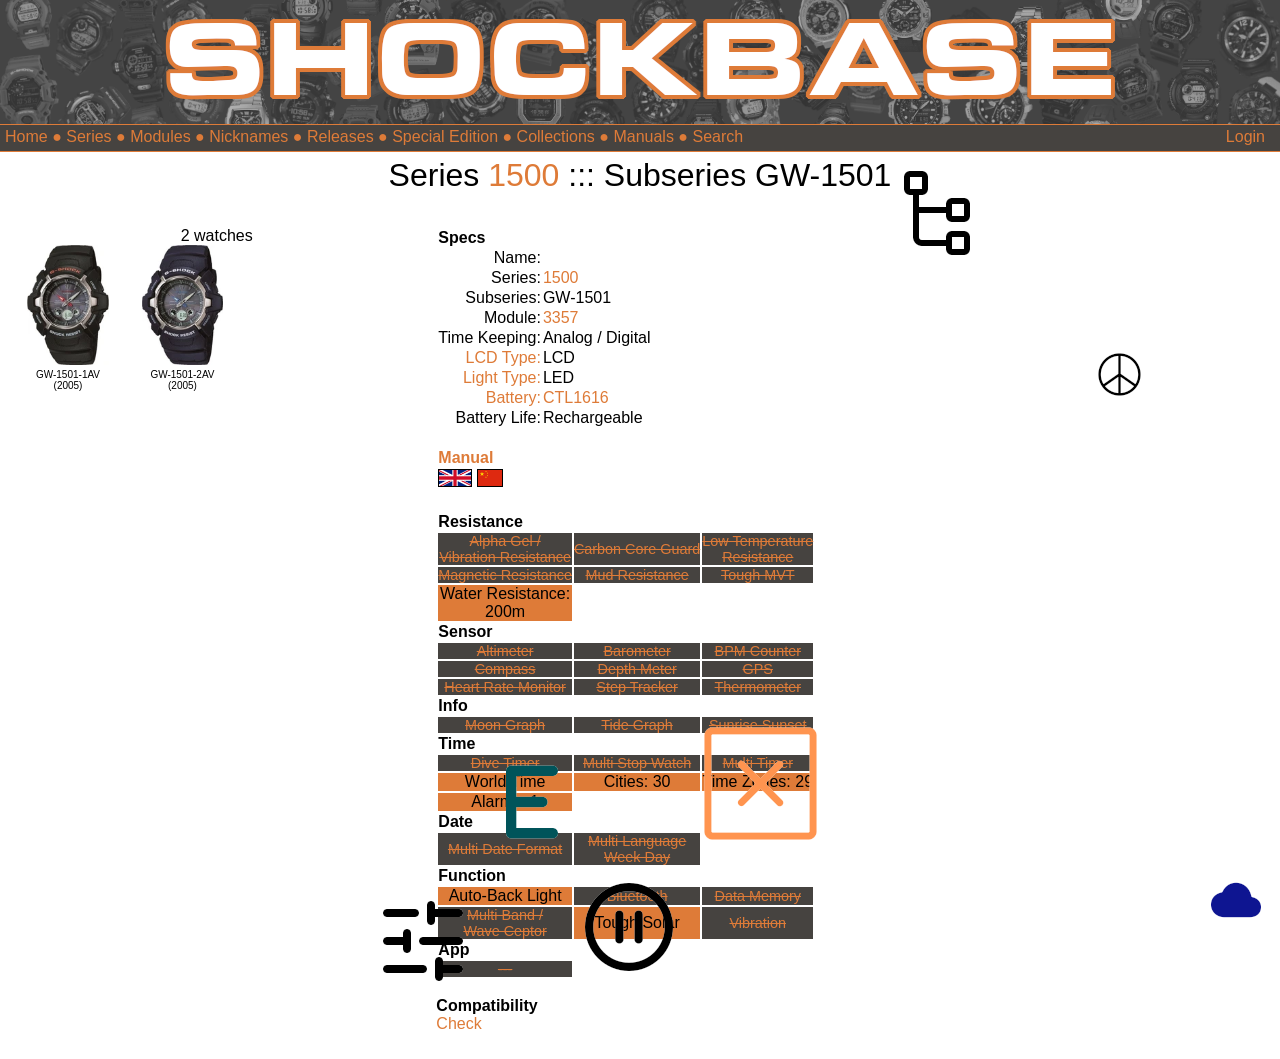 The image size is (1280, 1059). Describe the element at coordinates (532, 802) in the screenshot. I see `the letter "e" icon, typically used for alphabetical indexing or text formatting` at that location.